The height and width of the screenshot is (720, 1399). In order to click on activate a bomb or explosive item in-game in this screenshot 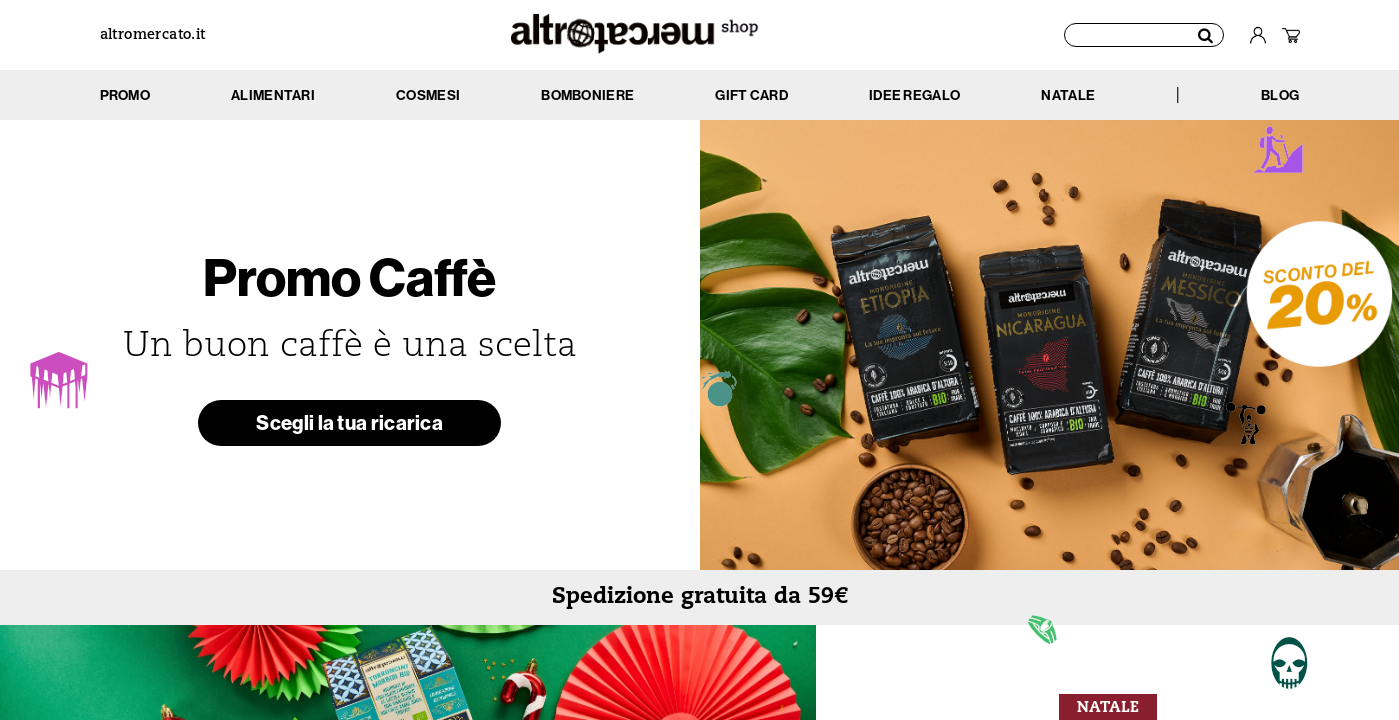, I will do `click(718, 388)`.